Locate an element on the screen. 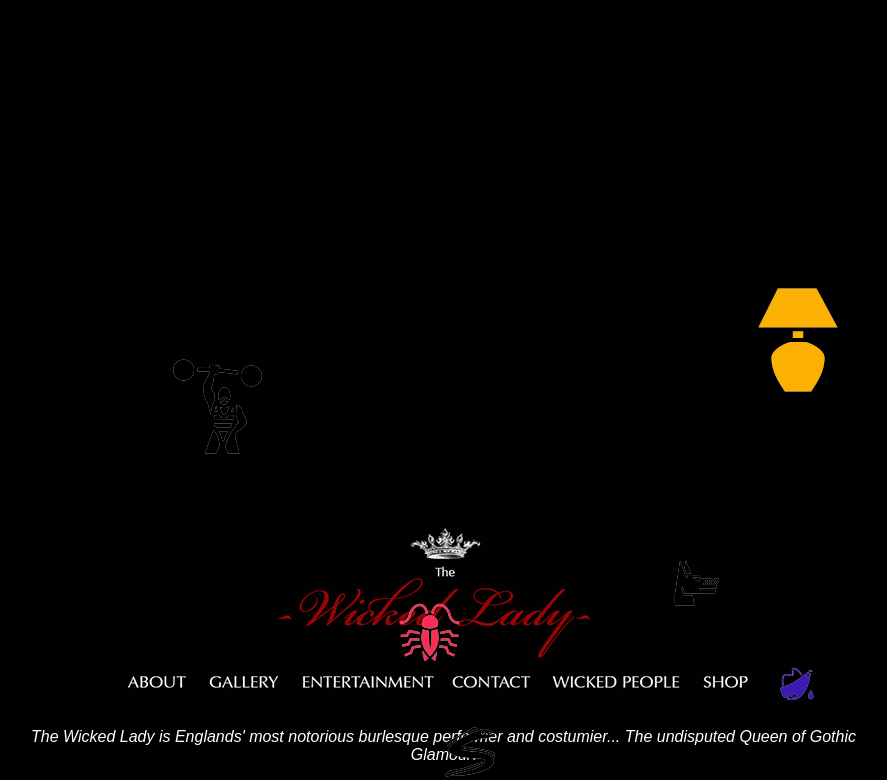 The width and height of the screenshot is (887, 780). eel creature or fish type in a game inventory is located at coordinates (470, 752).